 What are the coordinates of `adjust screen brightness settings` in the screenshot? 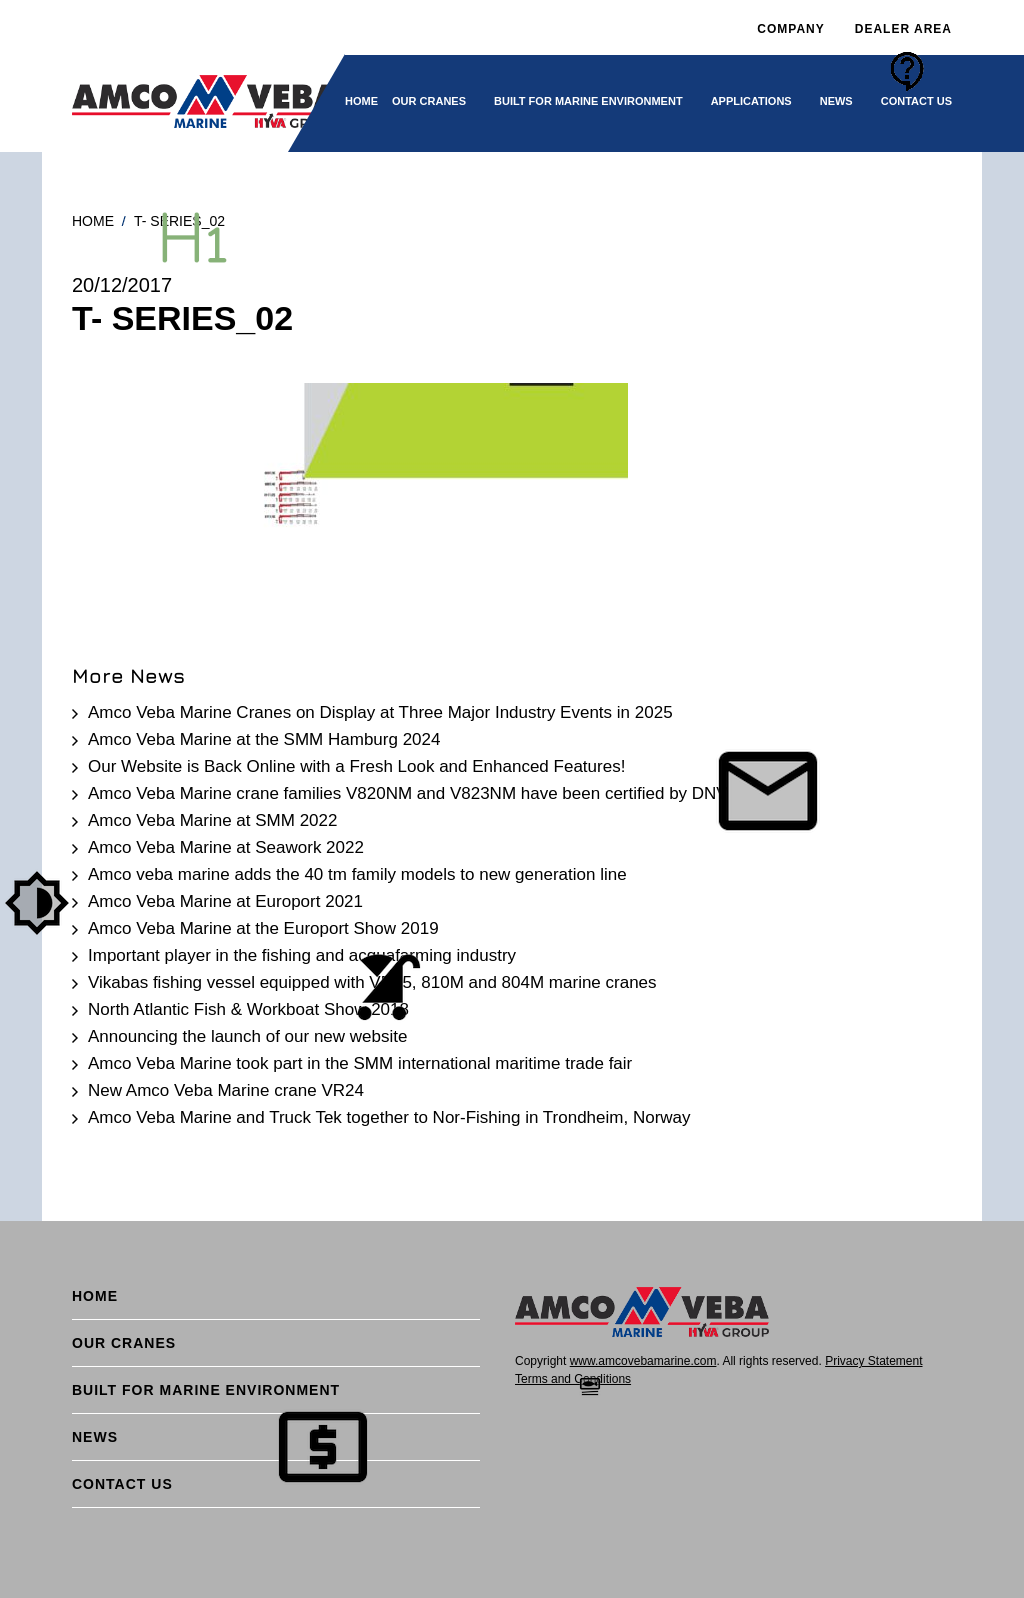 It's located at (37, 903).